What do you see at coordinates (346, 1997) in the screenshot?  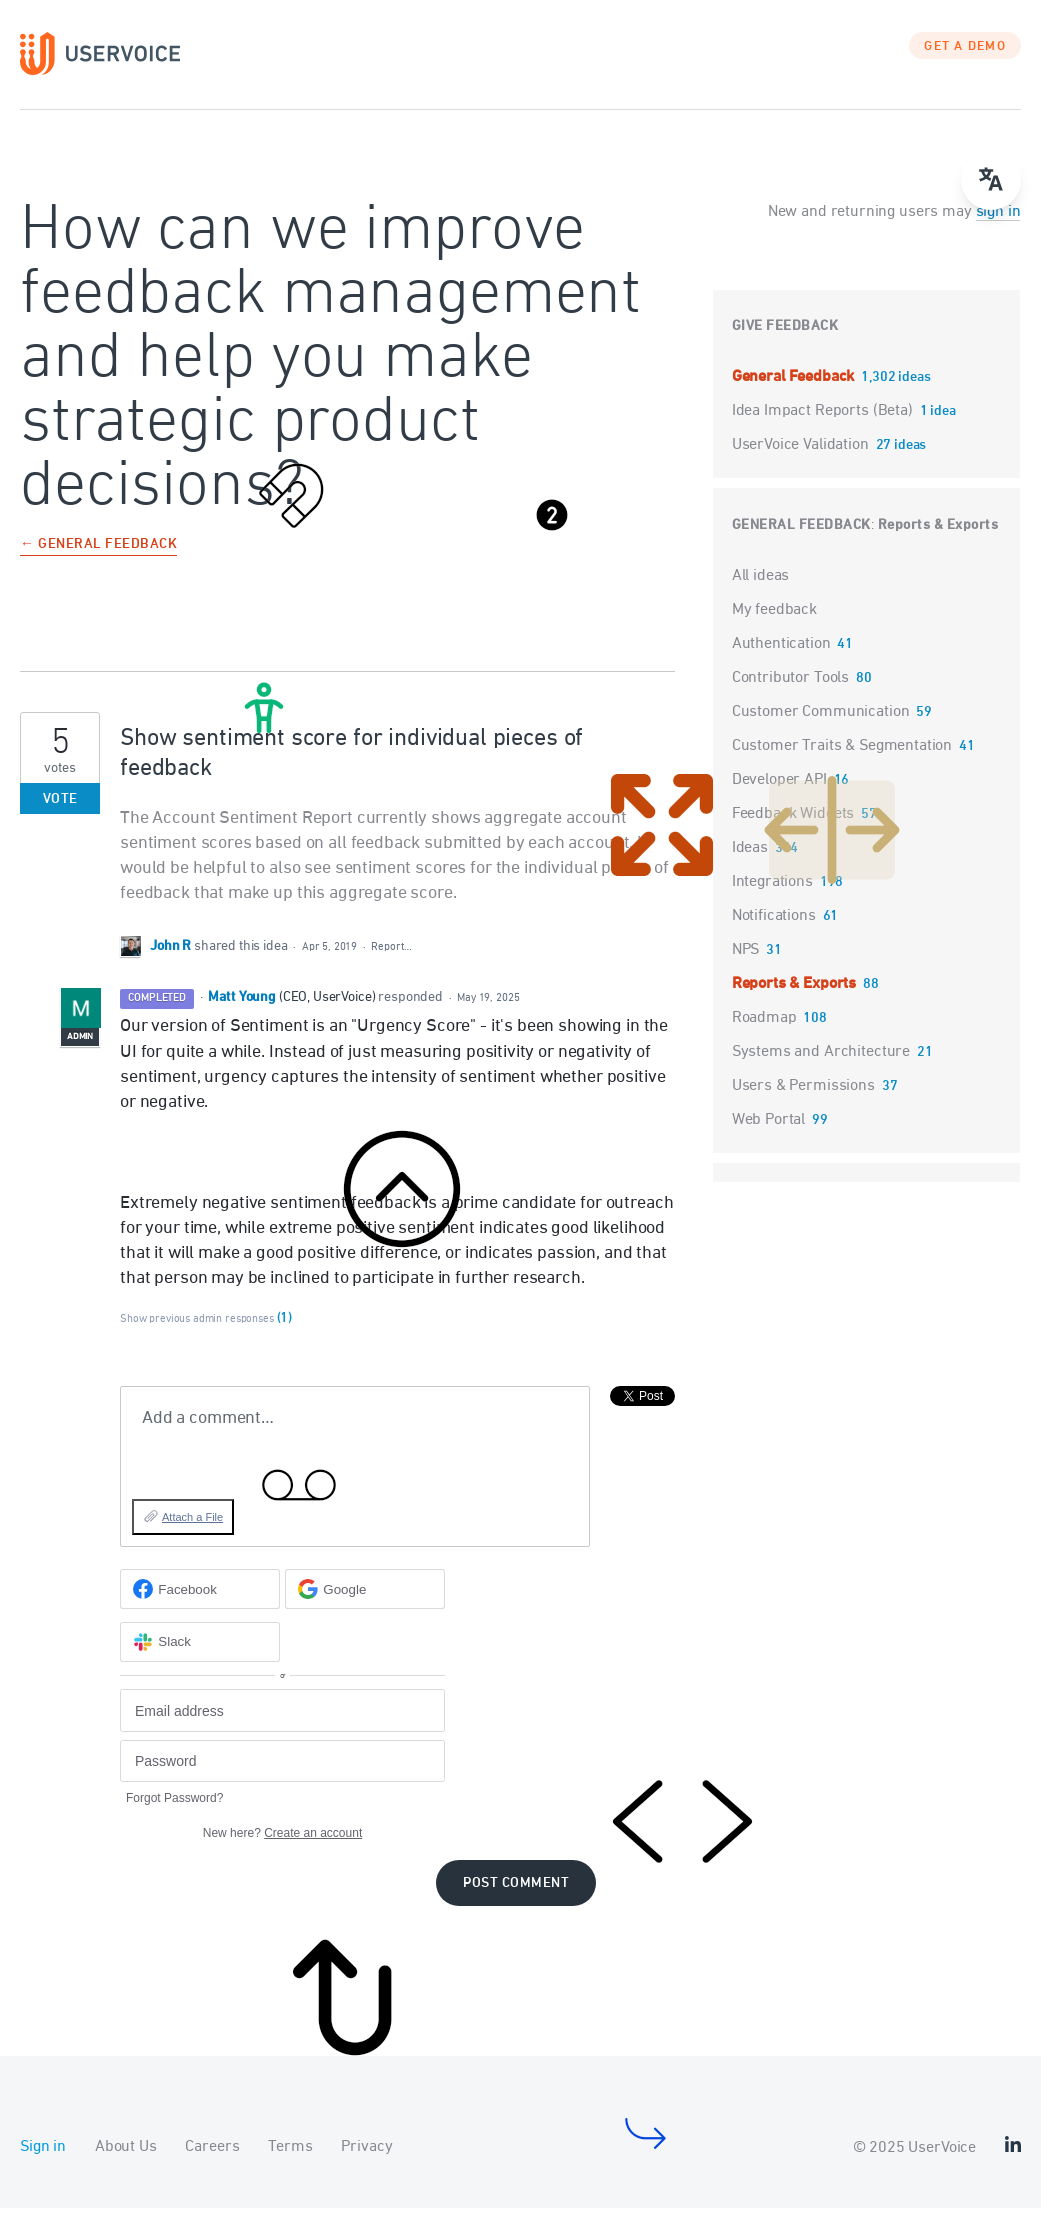 I see `go back to previous screen or section` at bounding box center [346, 1997].